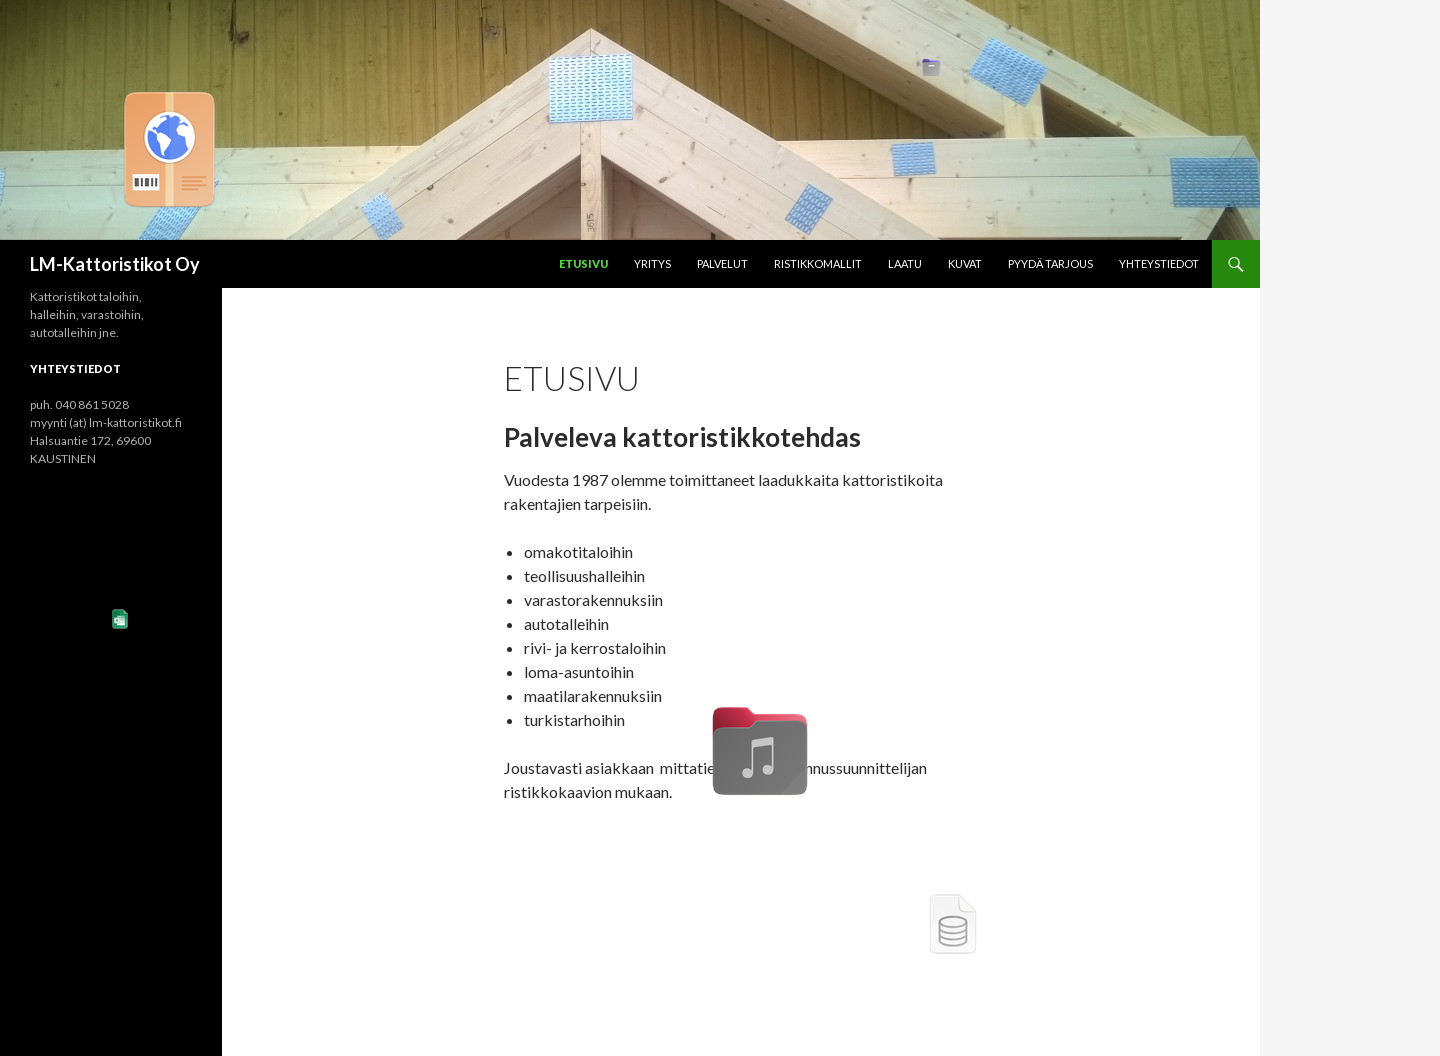 The image size is (1440, 1056). Describe the element at coordinates (931, 67) in the screenshot. I see `open the file manager application` at that location.